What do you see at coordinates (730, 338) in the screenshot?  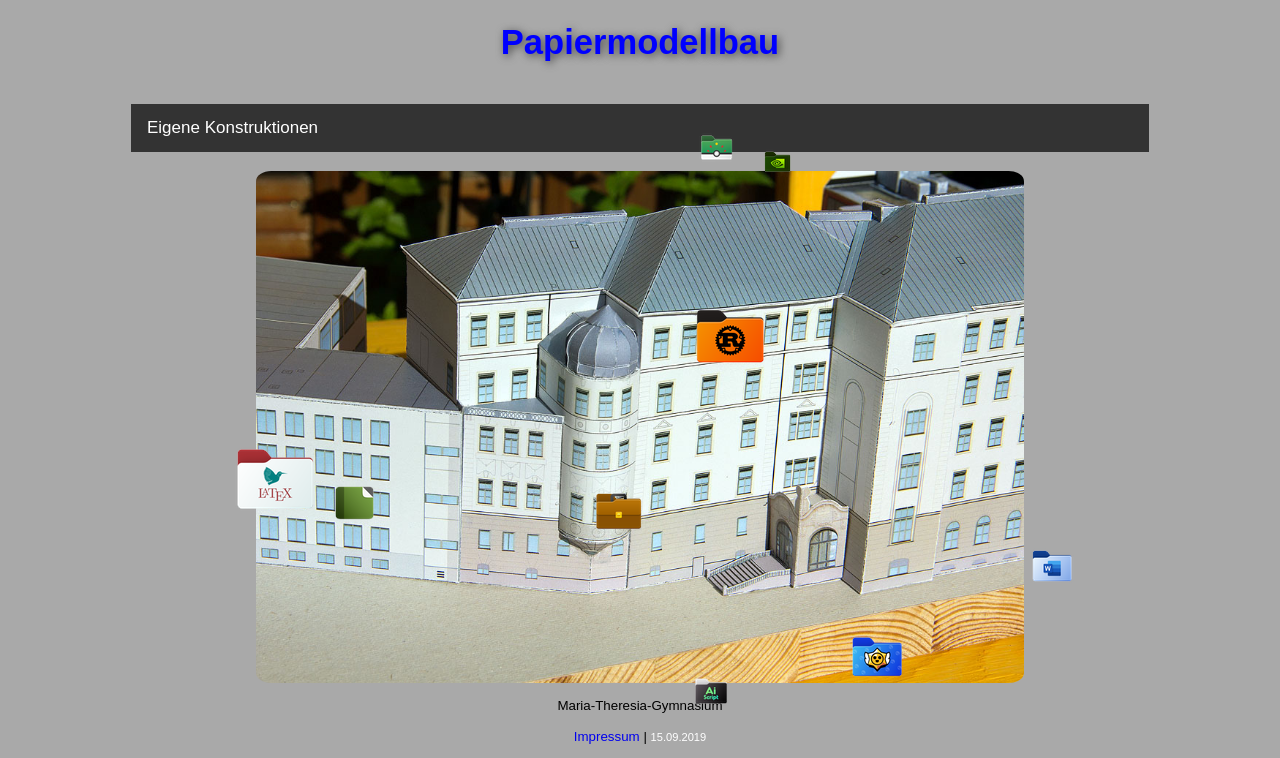 I see `open folder containing rust programming projects` at bounding box center [730, 338].